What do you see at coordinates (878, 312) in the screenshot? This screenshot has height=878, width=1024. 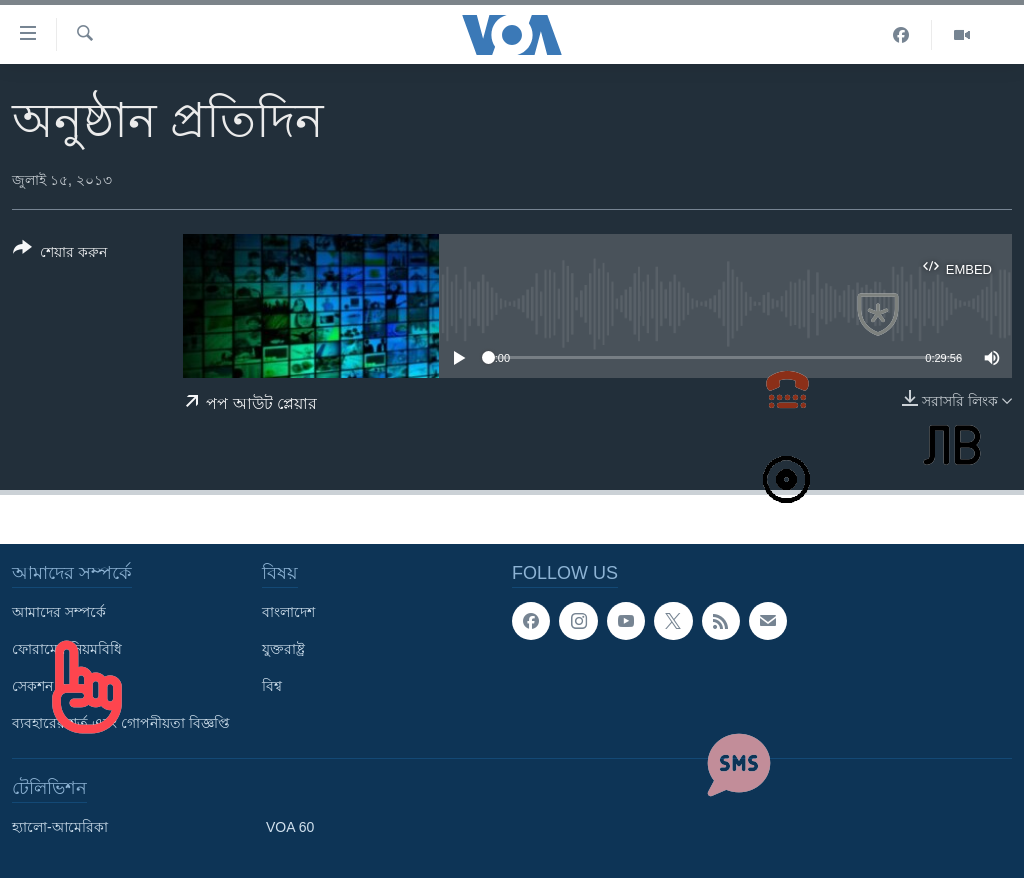 I see `indicates premium or verified security status` at bounding box center [878, 312].